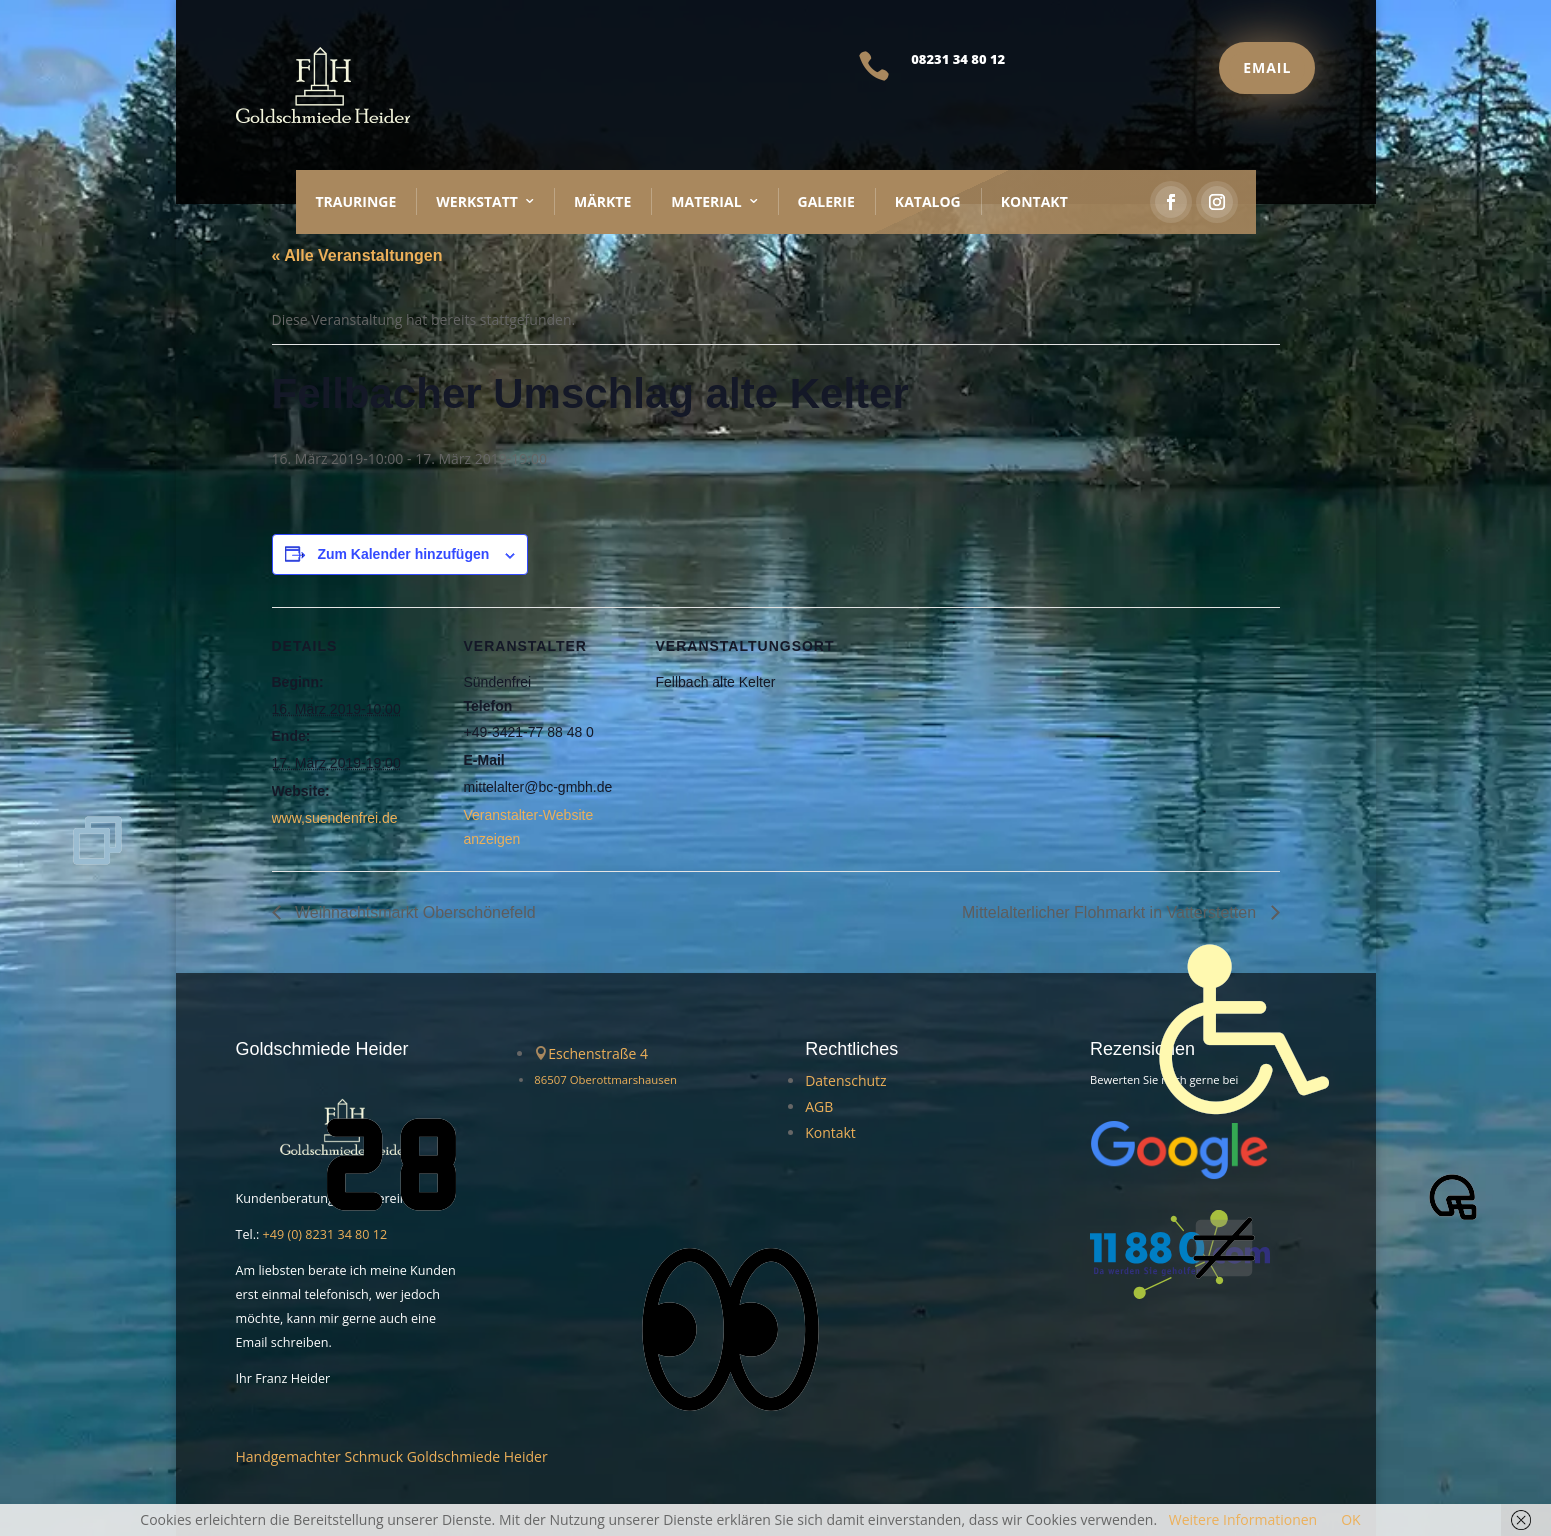 This screenshot has width=1551, height=1536. I want to click on copy to clipboard, so click(97, 840).